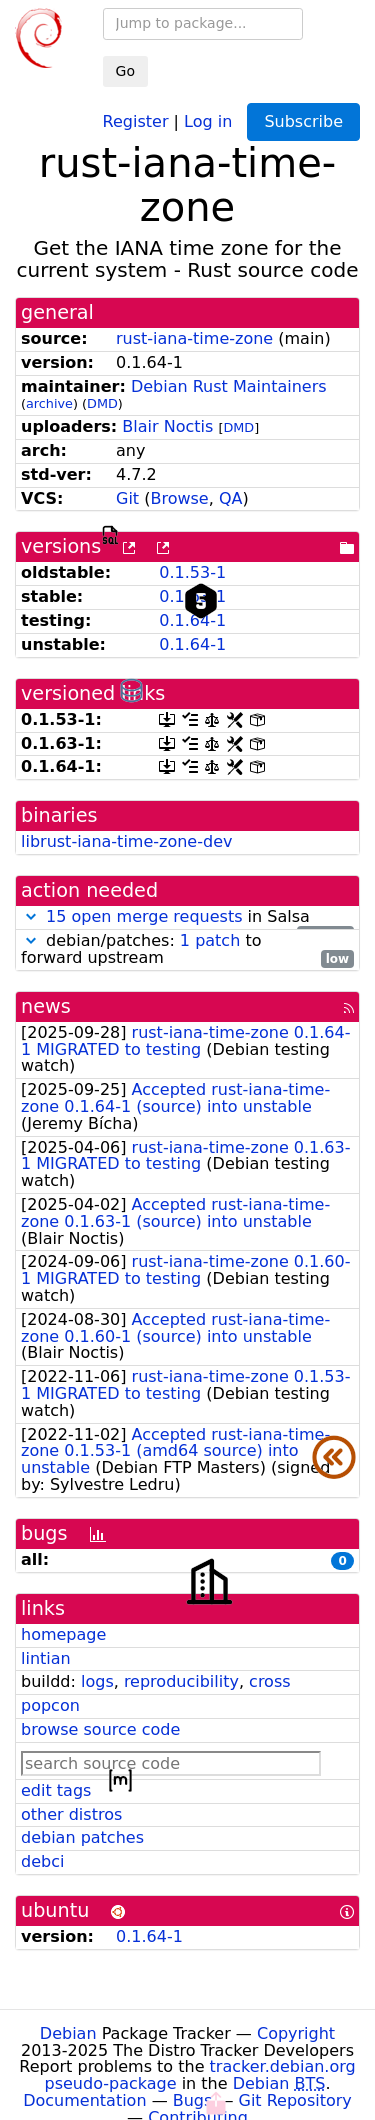 This screenshot has height=2120, width=375. What do you see at coordinates (201, 601) in the screenshot?
I see `step 5 in a multi-step process` at bounding box center [201, 601].